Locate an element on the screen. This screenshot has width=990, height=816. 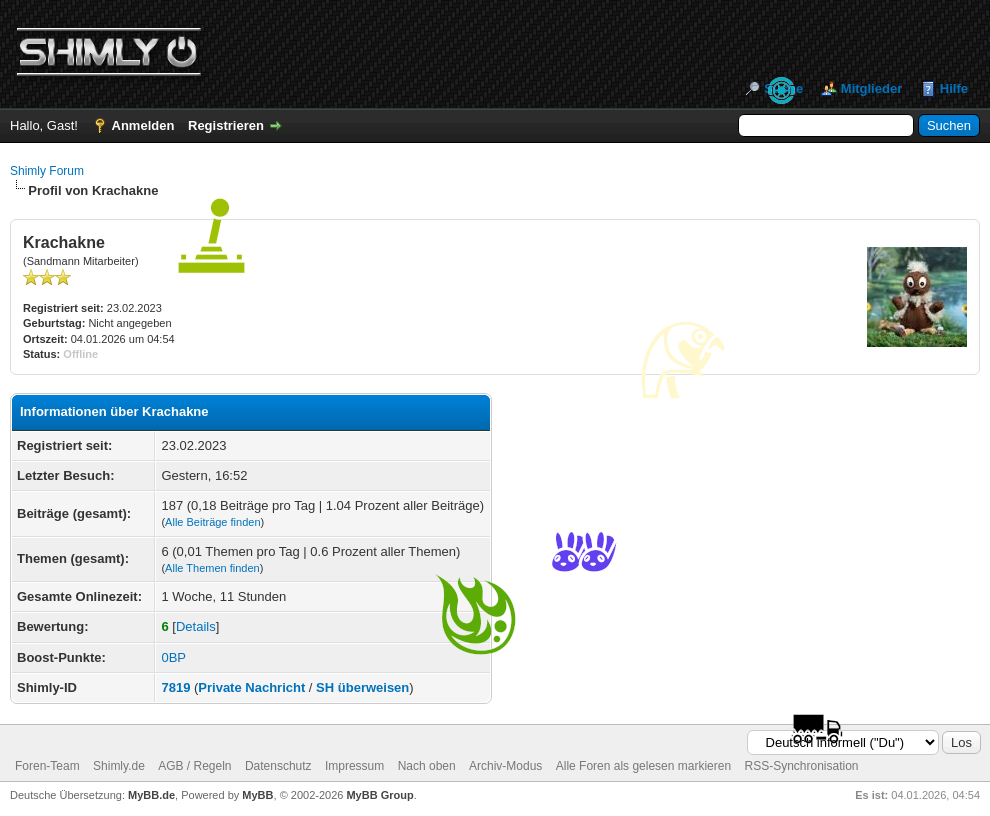
track your delivery or shipment is located at coordinates (817, 729).